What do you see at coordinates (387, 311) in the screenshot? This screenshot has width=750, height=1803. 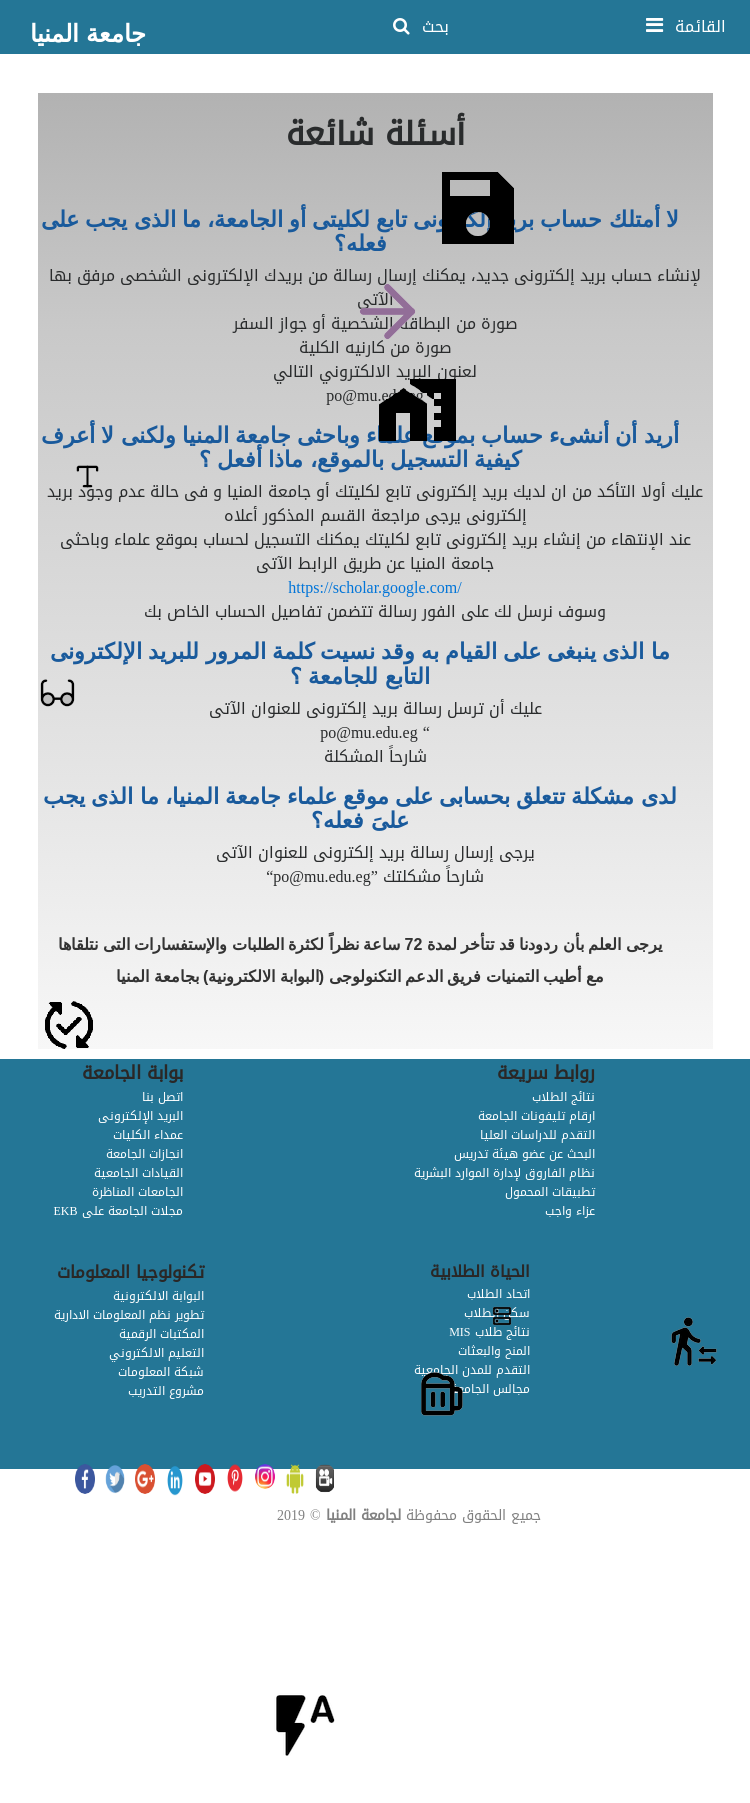 I see `navigate to the next item or page` at bounding box center [387, 311].